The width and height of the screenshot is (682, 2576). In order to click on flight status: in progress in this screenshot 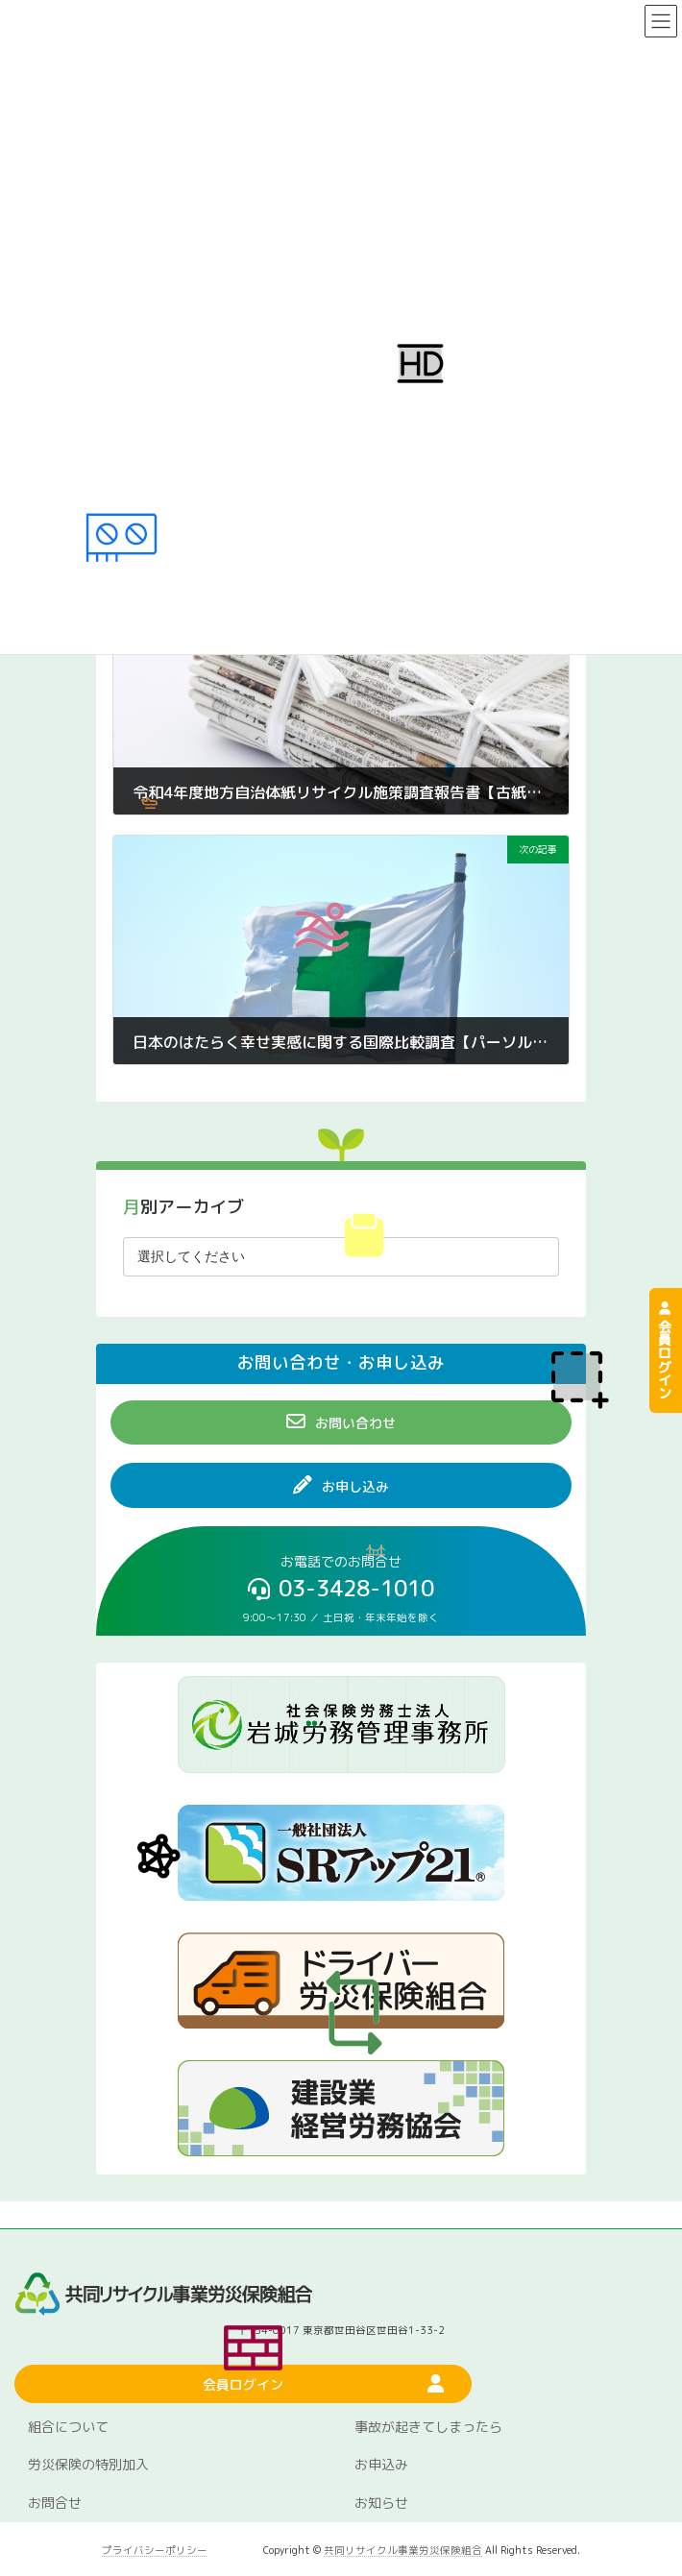, I will do `click(149, 802)`.